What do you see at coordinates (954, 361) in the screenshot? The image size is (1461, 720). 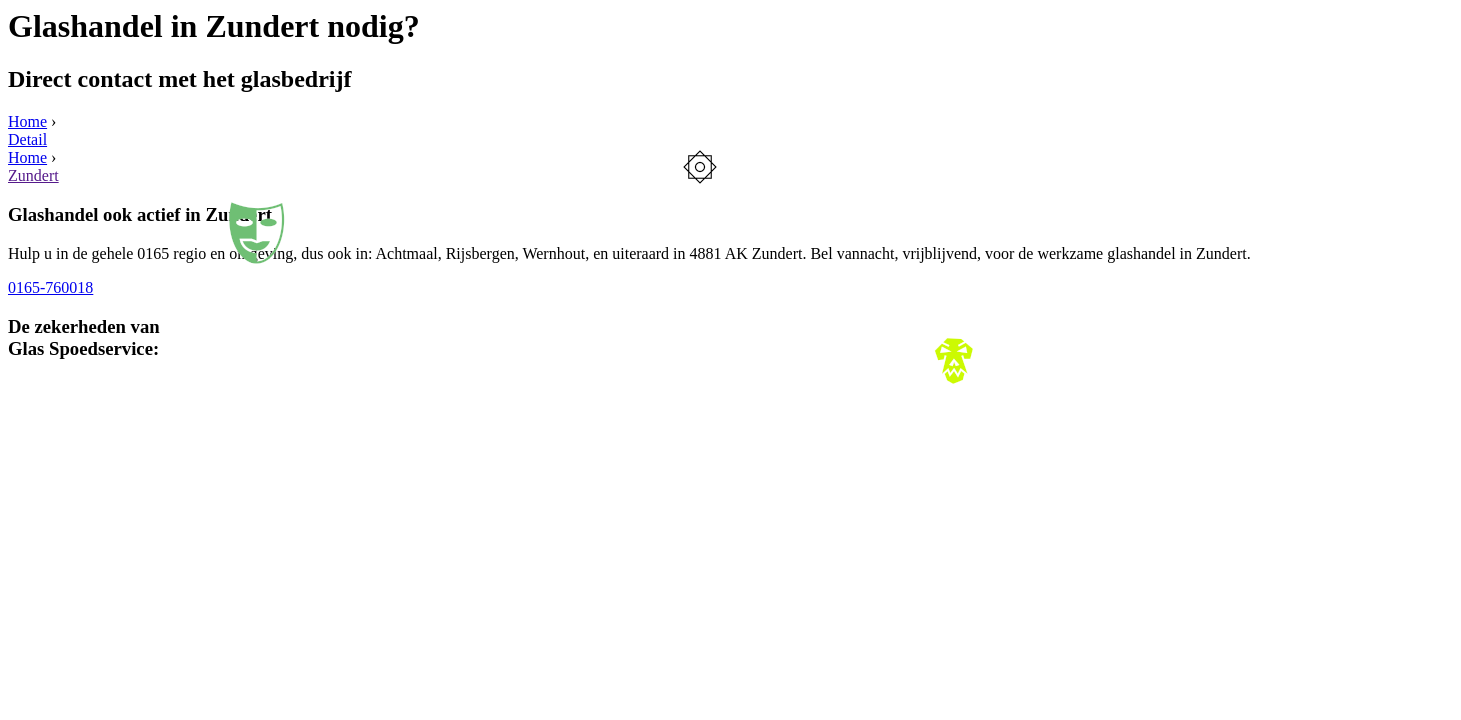 I see `indicates a death or game over state` at bounding box center [954, 361].